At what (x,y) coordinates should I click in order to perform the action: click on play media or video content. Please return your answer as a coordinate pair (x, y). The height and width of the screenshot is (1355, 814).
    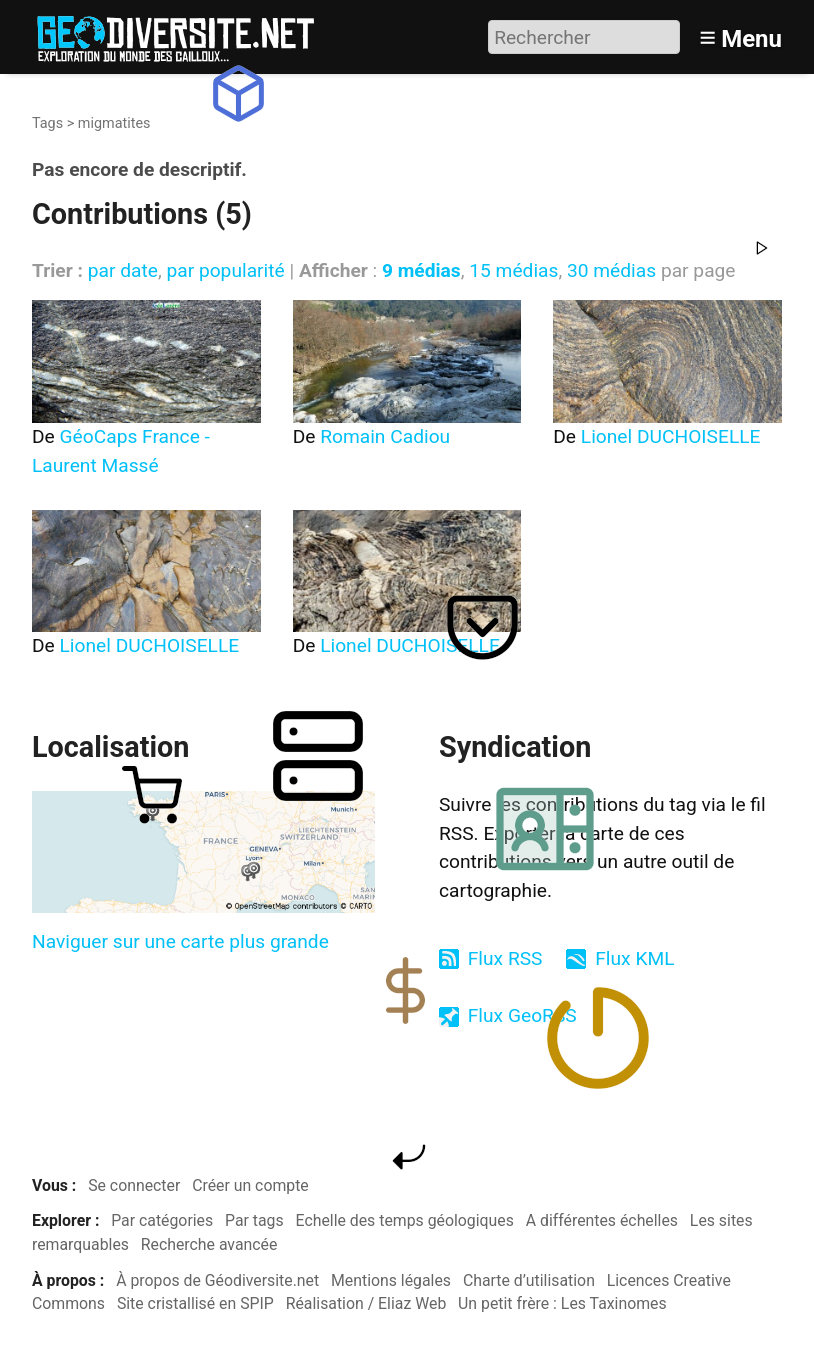
    Looking at the image, I should click on (762, 248).